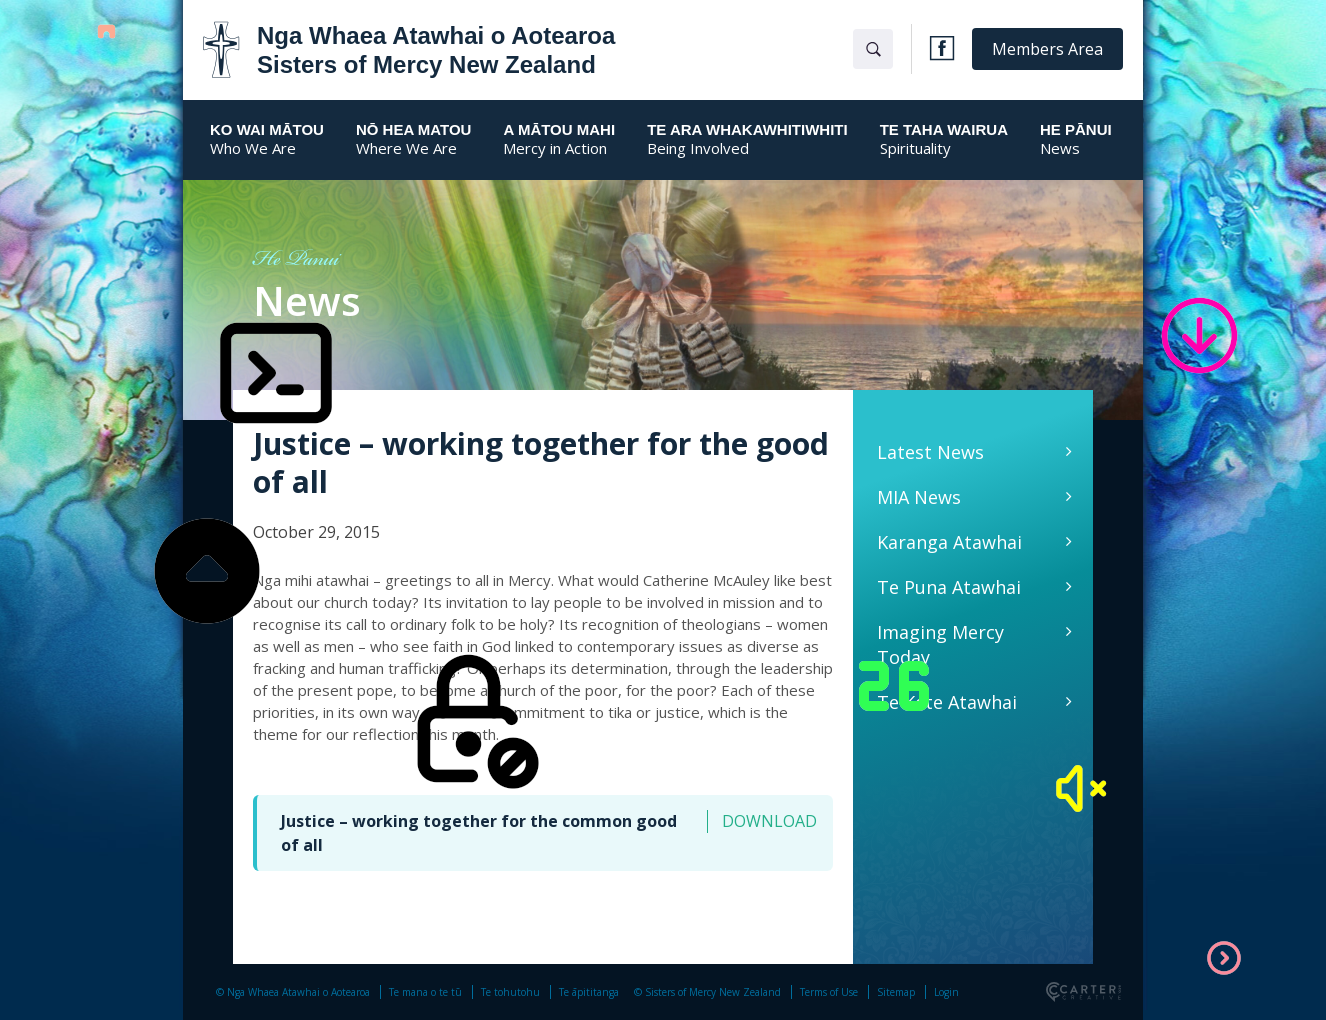 The height and width of the screenshot is (1020, 1326). What do you see at coordinates (106, 30) in the screenshot?
I see `view bridge or infrastructure information` at bounding box center [106, 30].